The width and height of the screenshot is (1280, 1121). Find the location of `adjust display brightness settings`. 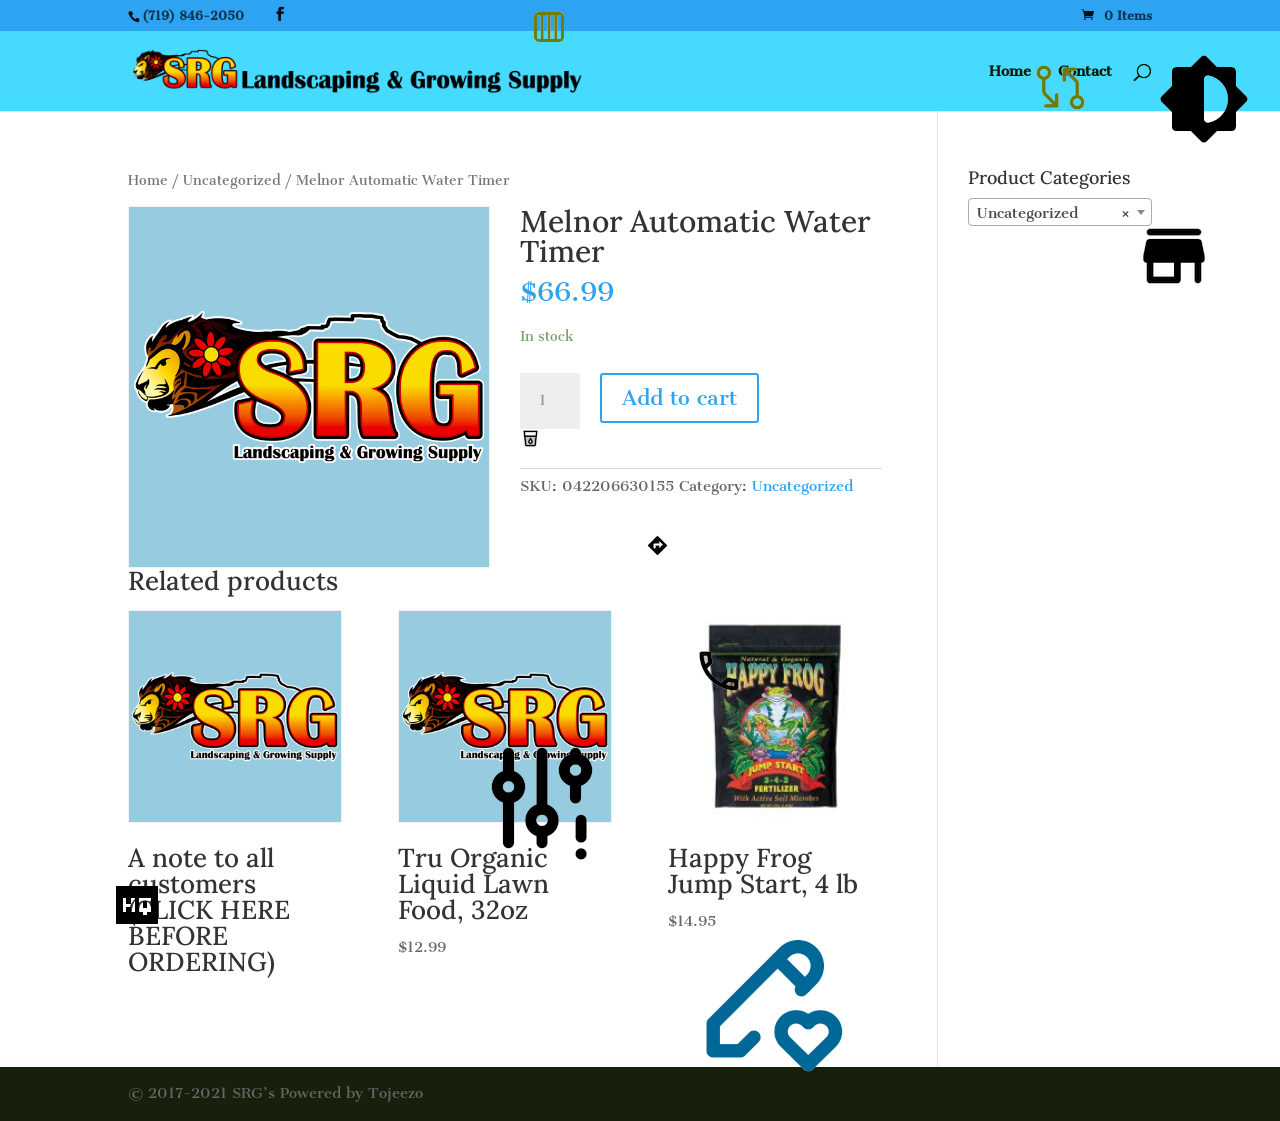

adjust display brightness settings is located at coordinates (1204, 99).